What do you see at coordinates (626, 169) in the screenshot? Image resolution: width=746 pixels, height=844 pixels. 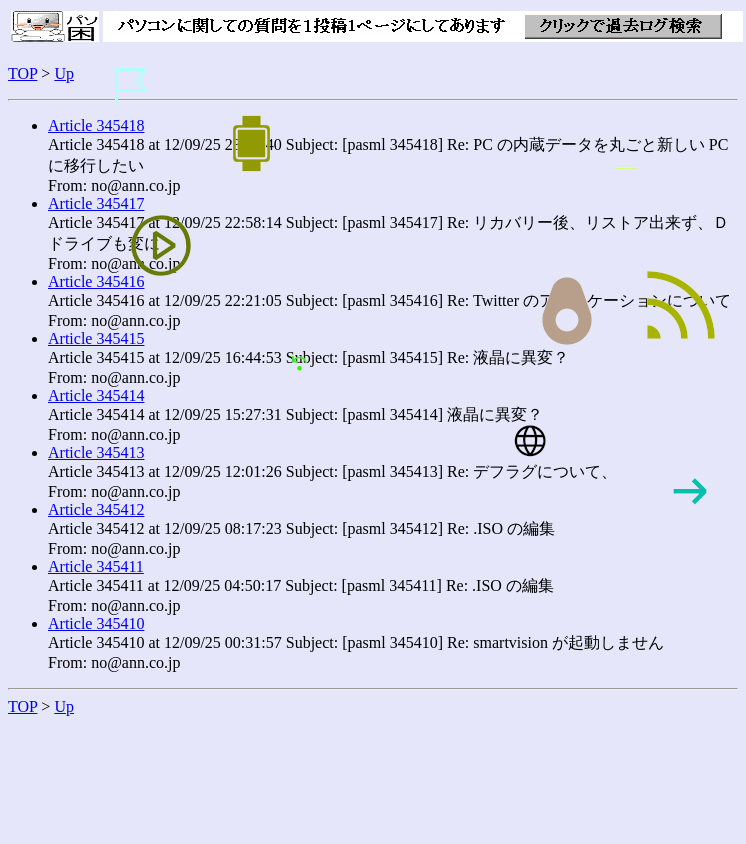 I see `remove an item from a list` at bounding box center [626, 169].